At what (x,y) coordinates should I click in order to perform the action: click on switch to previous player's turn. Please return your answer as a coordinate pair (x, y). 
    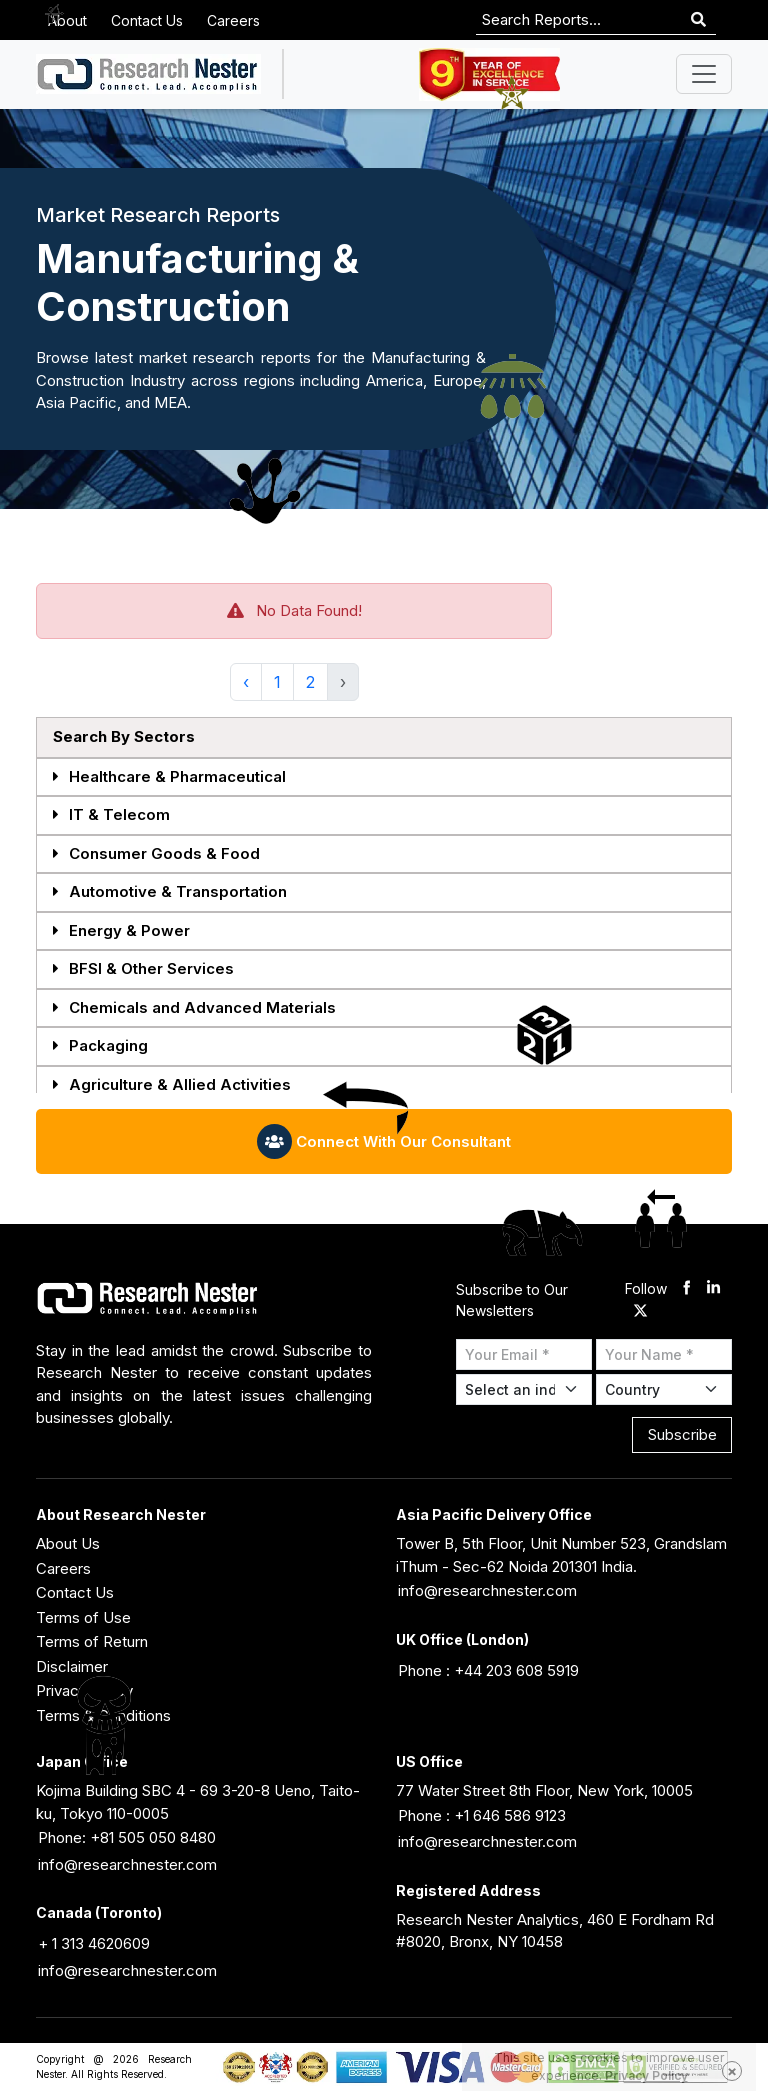
    Looking at the image, I should click on (661, 1219).